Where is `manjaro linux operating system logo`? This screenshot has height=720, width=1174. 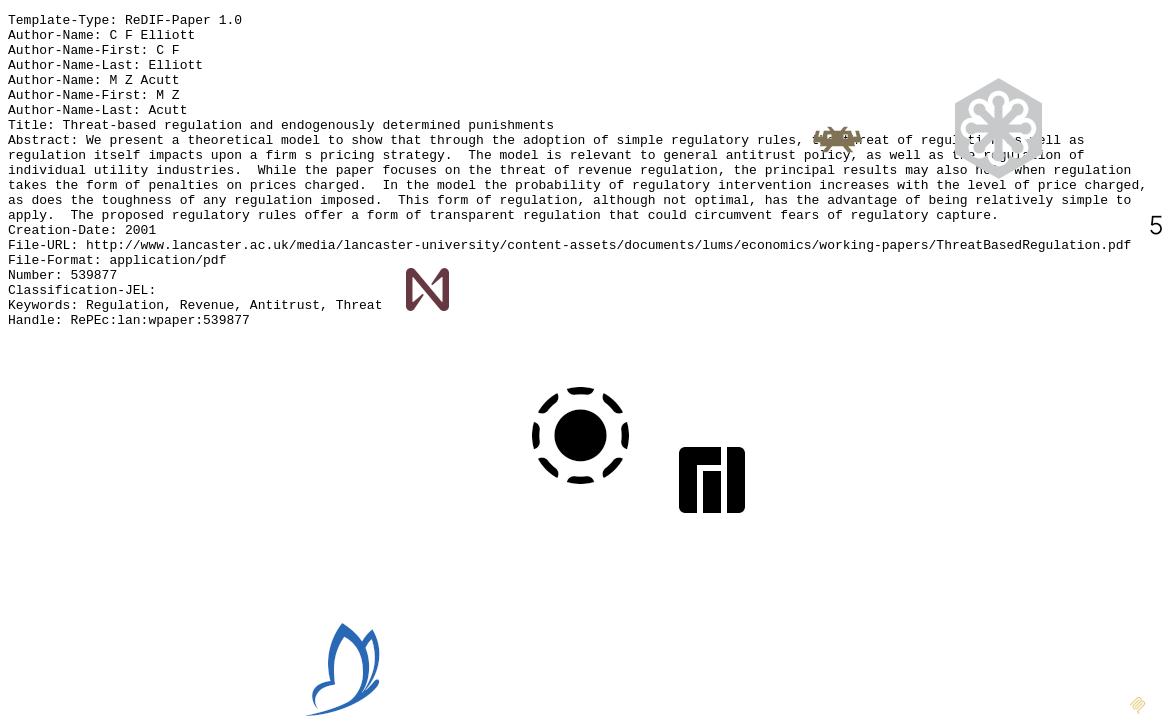 manjaro linux operating system logo is located at coordinates (712, 480).